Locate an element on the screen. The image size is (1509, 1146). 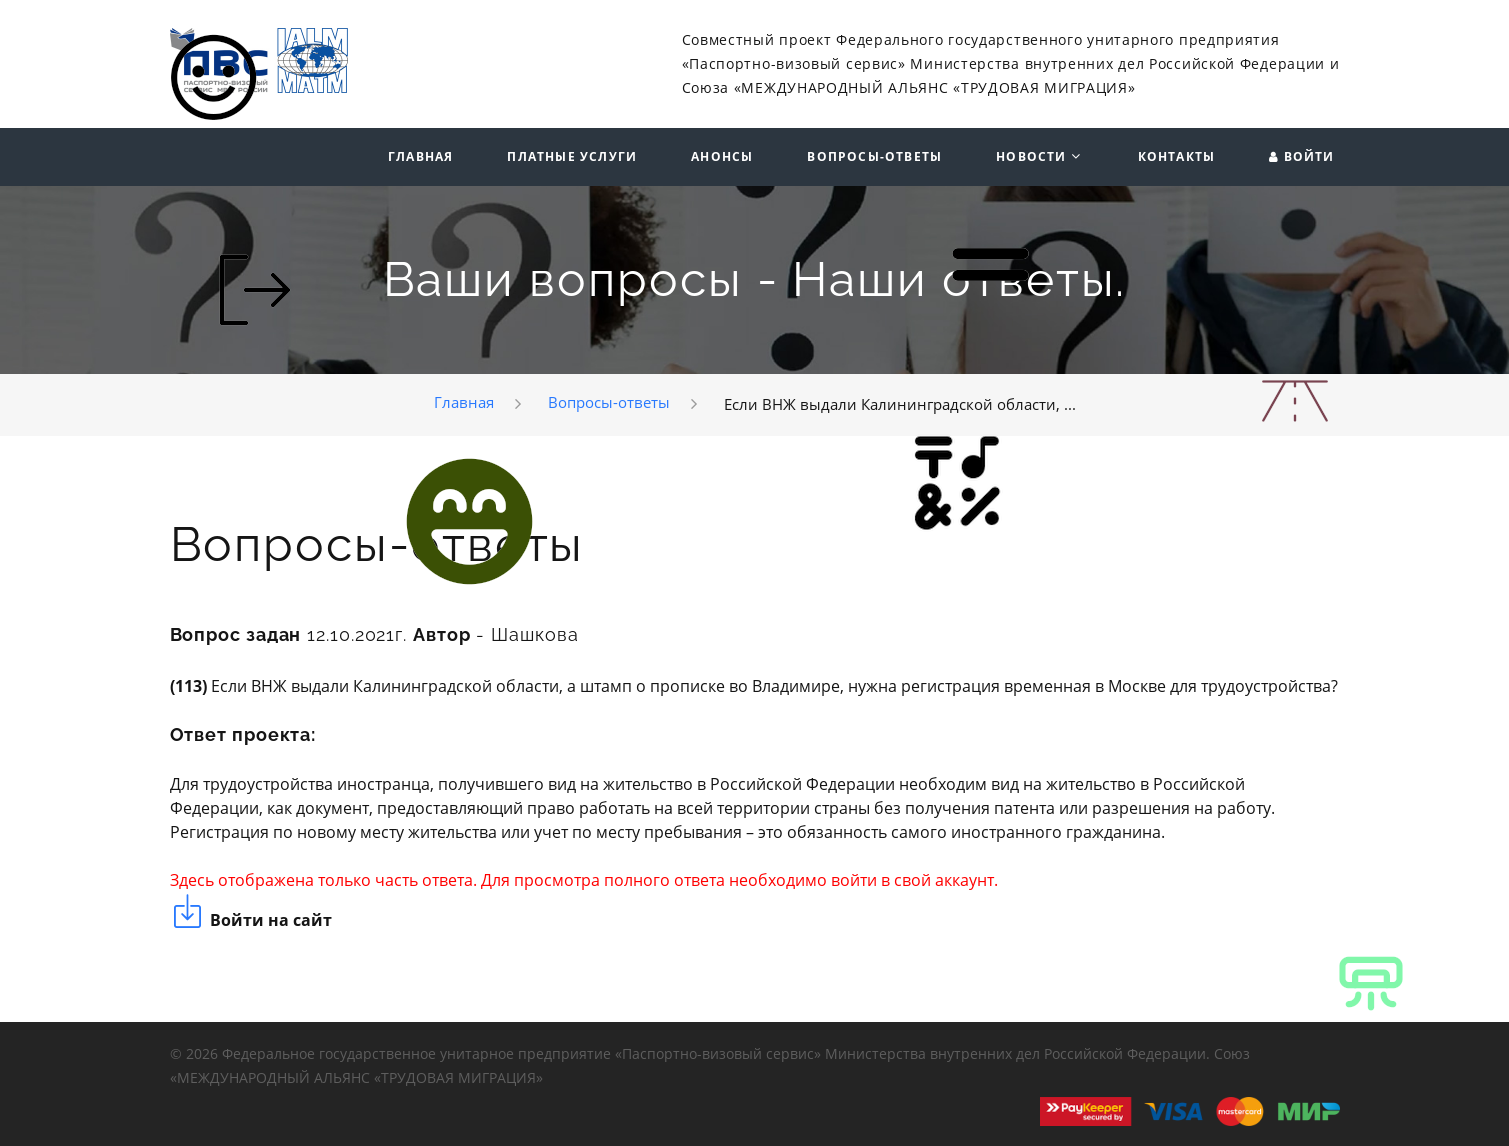
access special characters and symbols keyboard is located at coordinates (957, 483).